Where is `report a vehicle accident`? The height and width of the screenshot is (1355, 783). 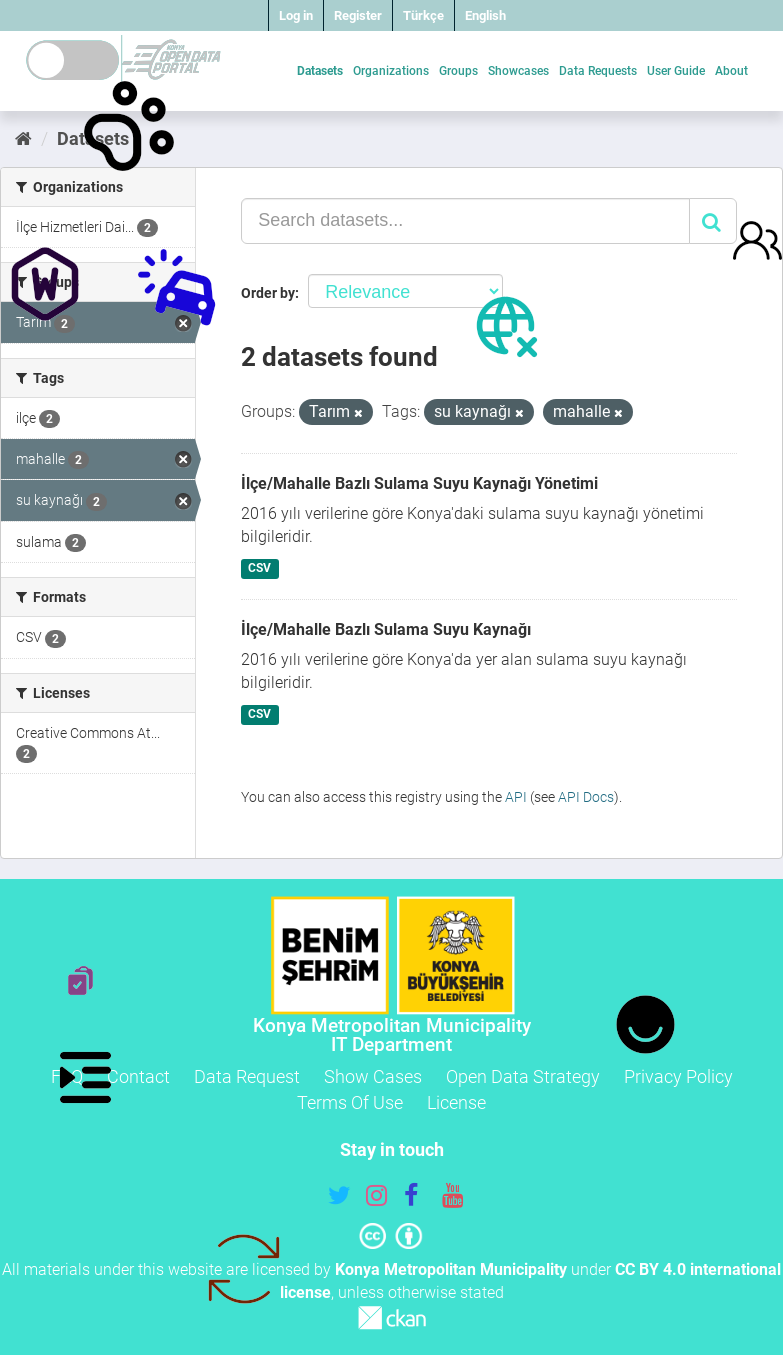 report a vehicle accident is located at coordinates (178, 289).